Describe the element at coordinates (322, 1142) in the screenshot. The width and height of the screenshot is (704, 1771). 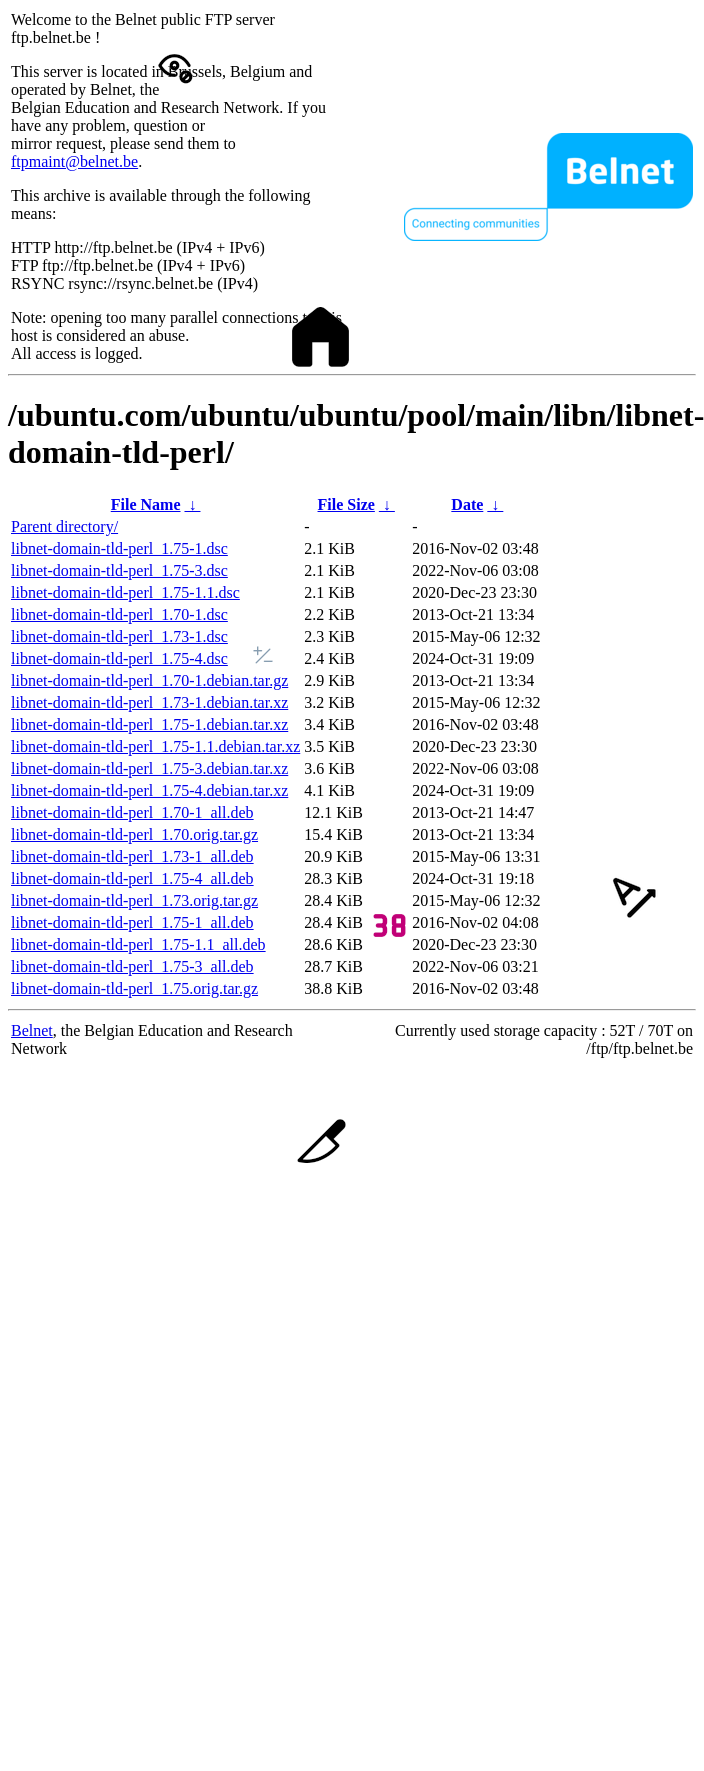
I see `access kitchen or cooking tools` at that location.